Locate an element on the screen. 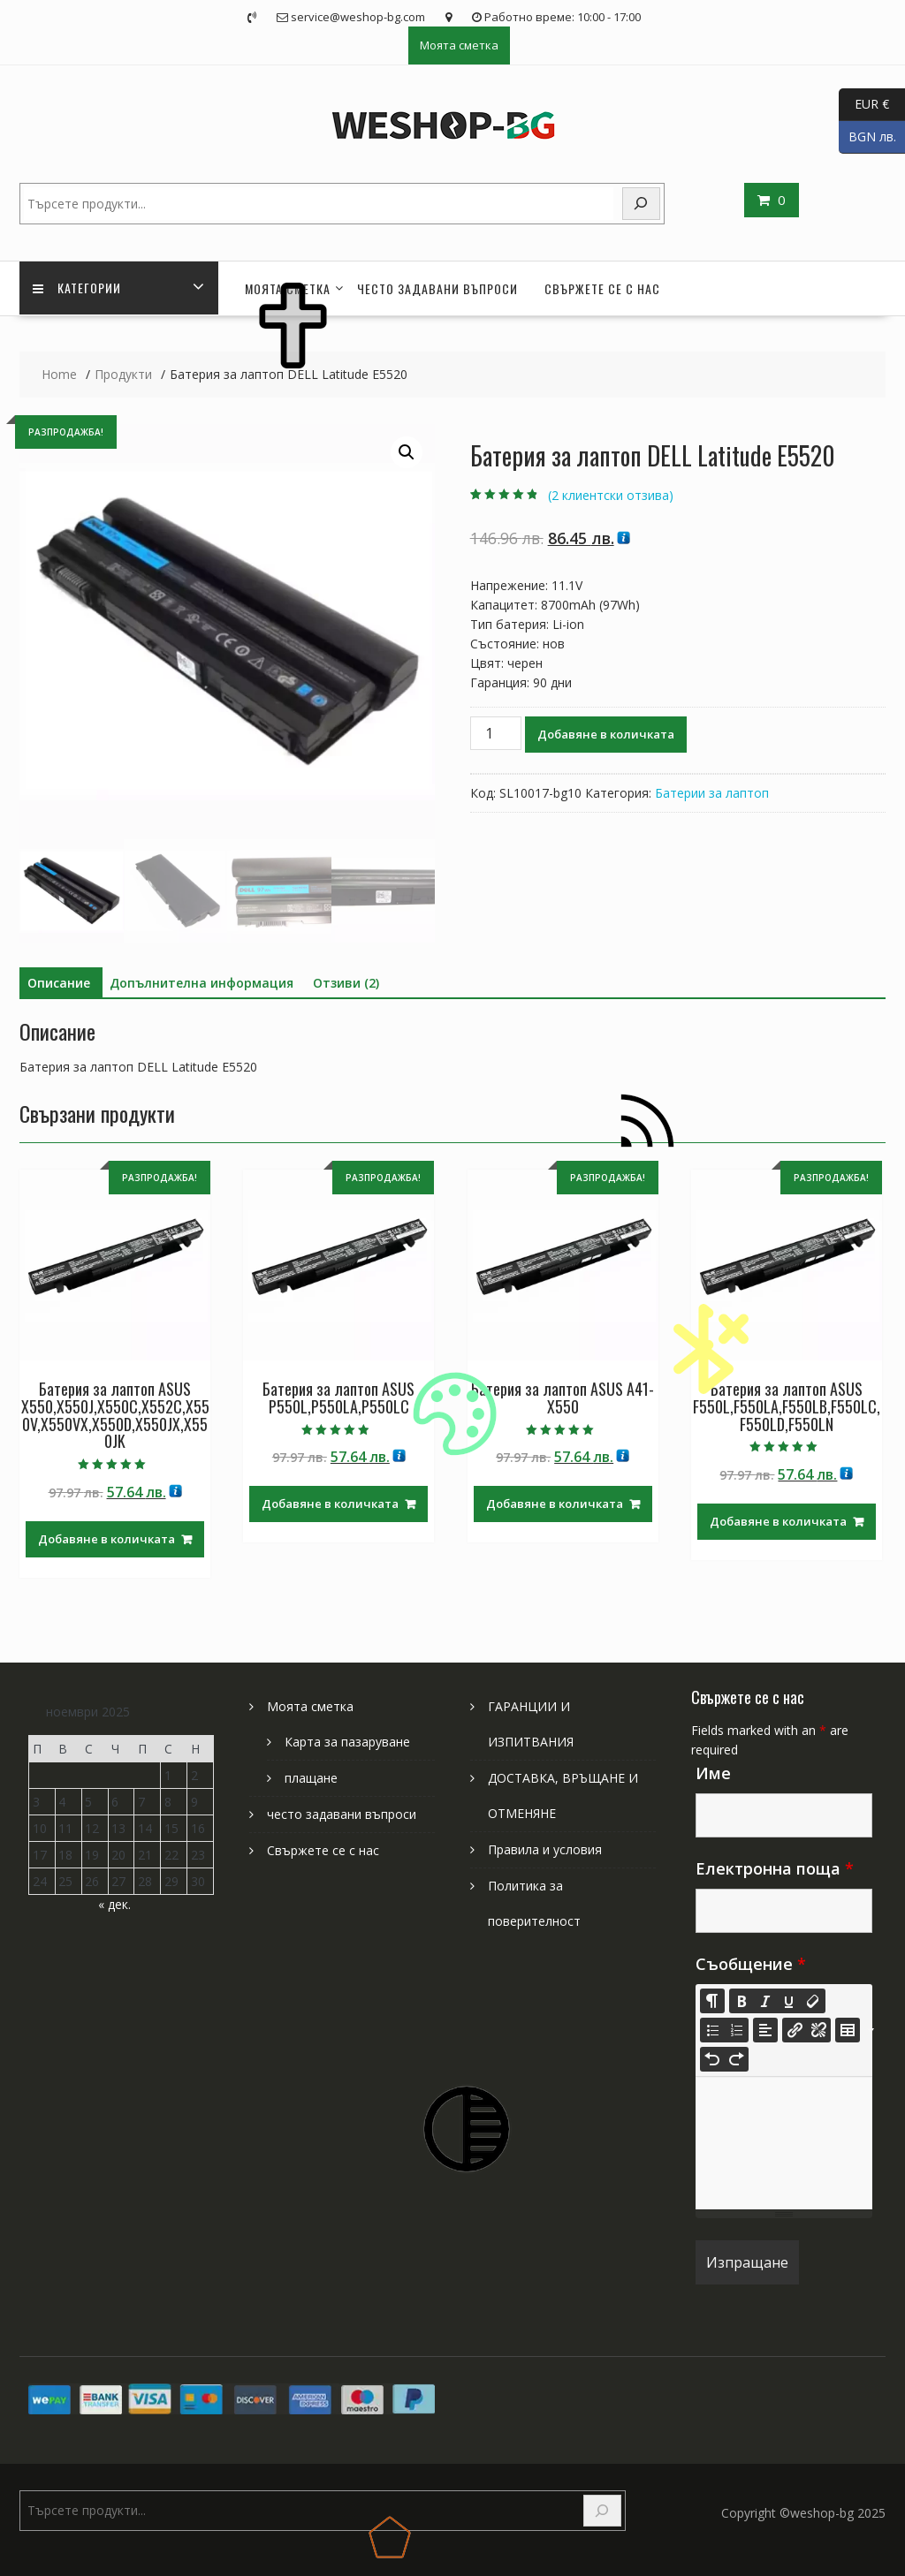 The height and width of the screenshot is (2576, 905). open color picker or palette is located at coordinates (454, 1413).